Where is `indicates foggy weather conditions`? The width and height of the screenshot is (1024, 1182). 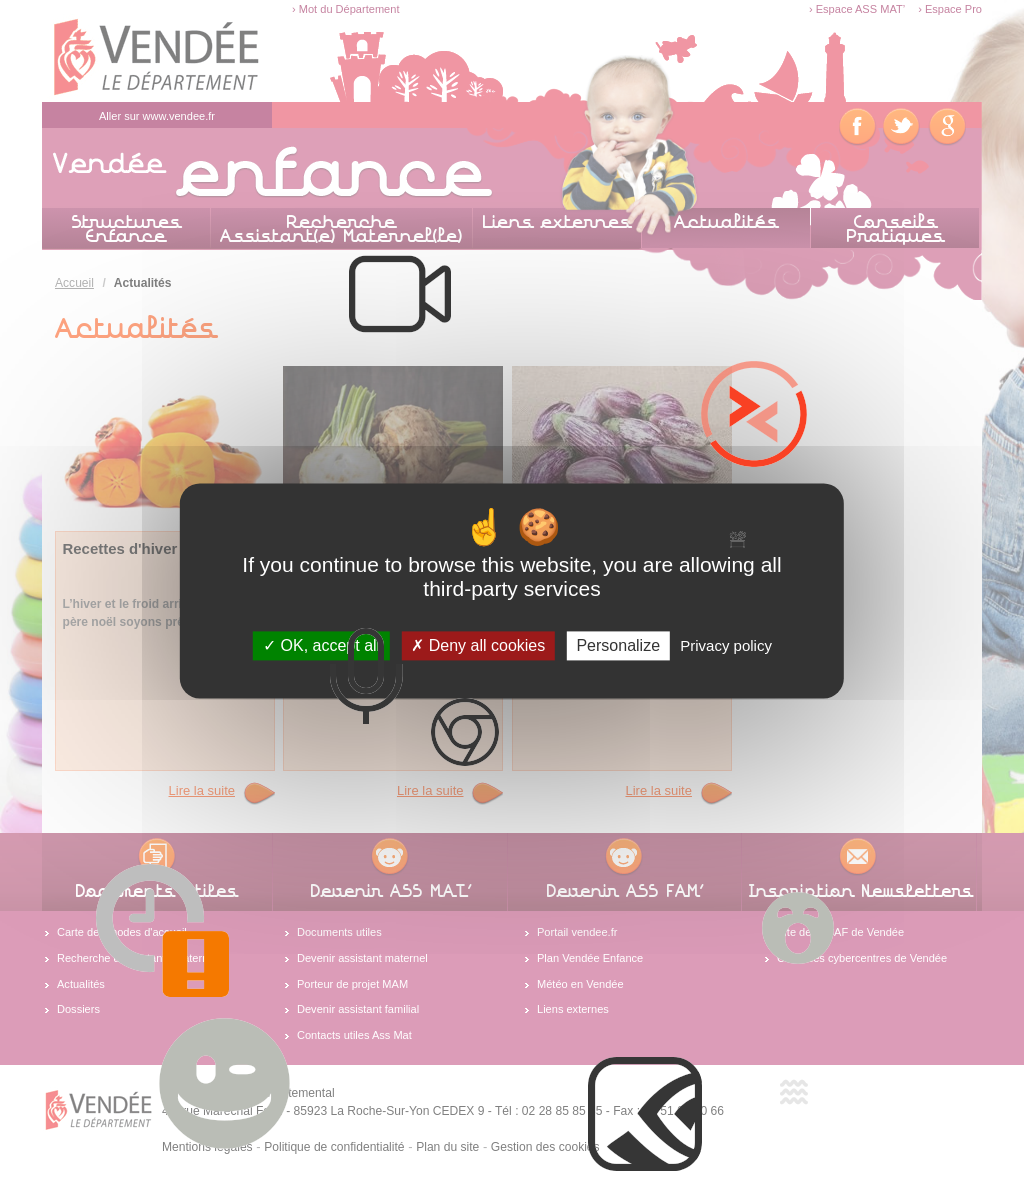
indicates foggy weather conditions is located at coordinates (794, 1092).